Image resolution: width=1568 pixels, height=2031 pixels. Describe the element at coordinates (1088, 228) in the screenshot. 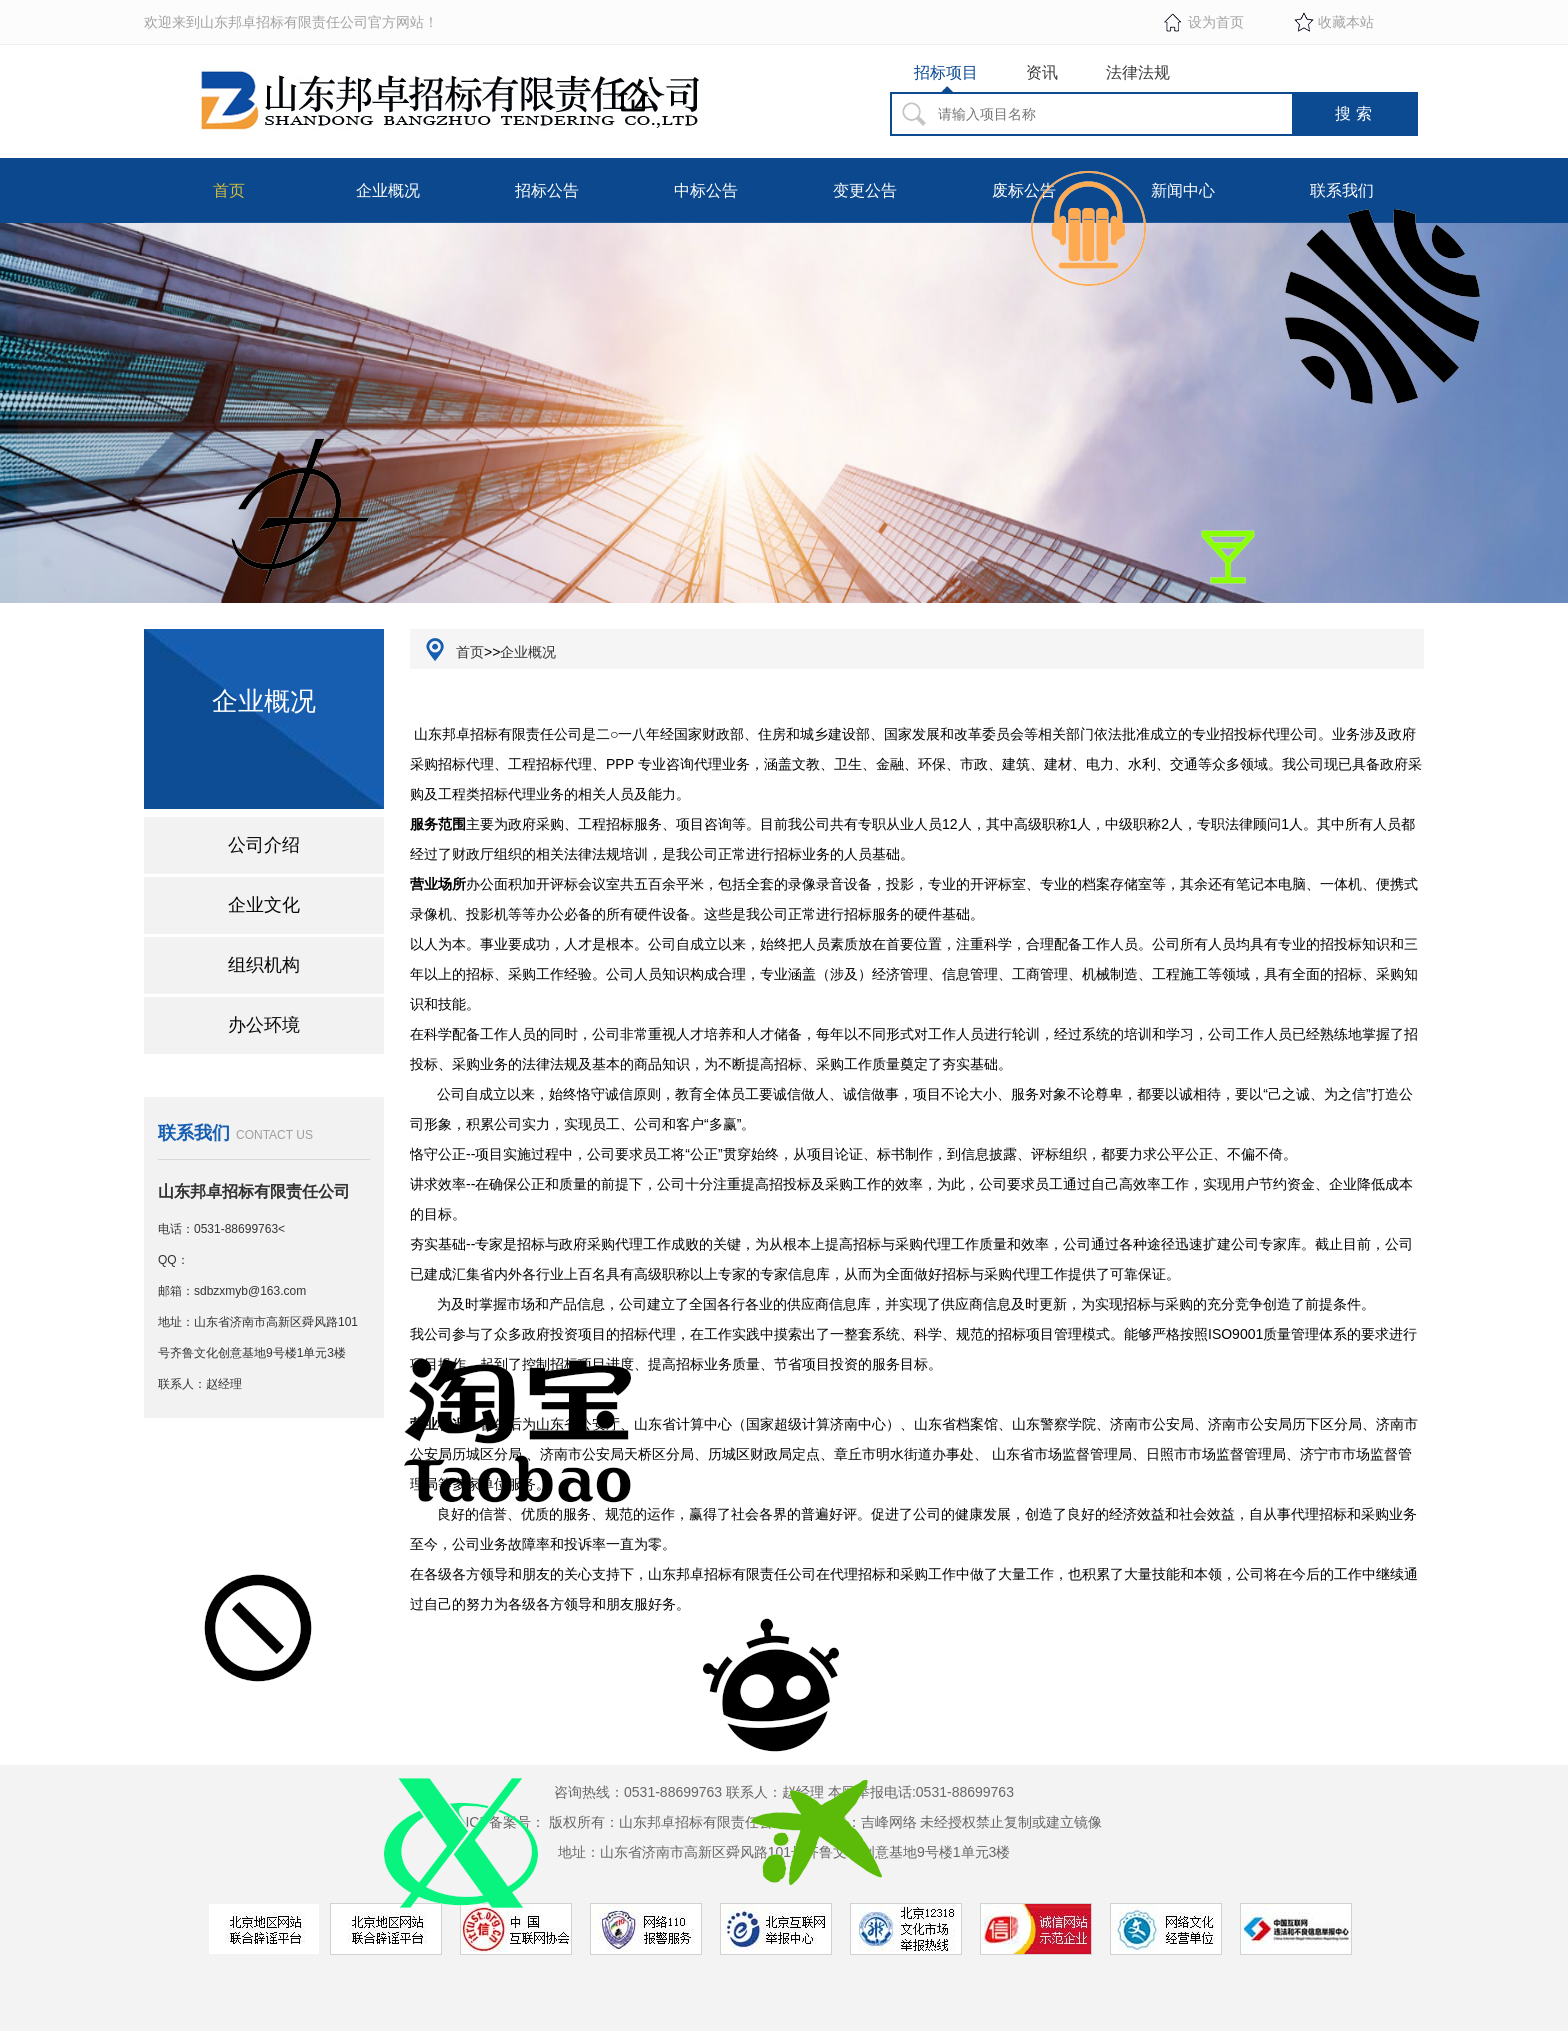

I see `open audiobookshelf app` at that location.